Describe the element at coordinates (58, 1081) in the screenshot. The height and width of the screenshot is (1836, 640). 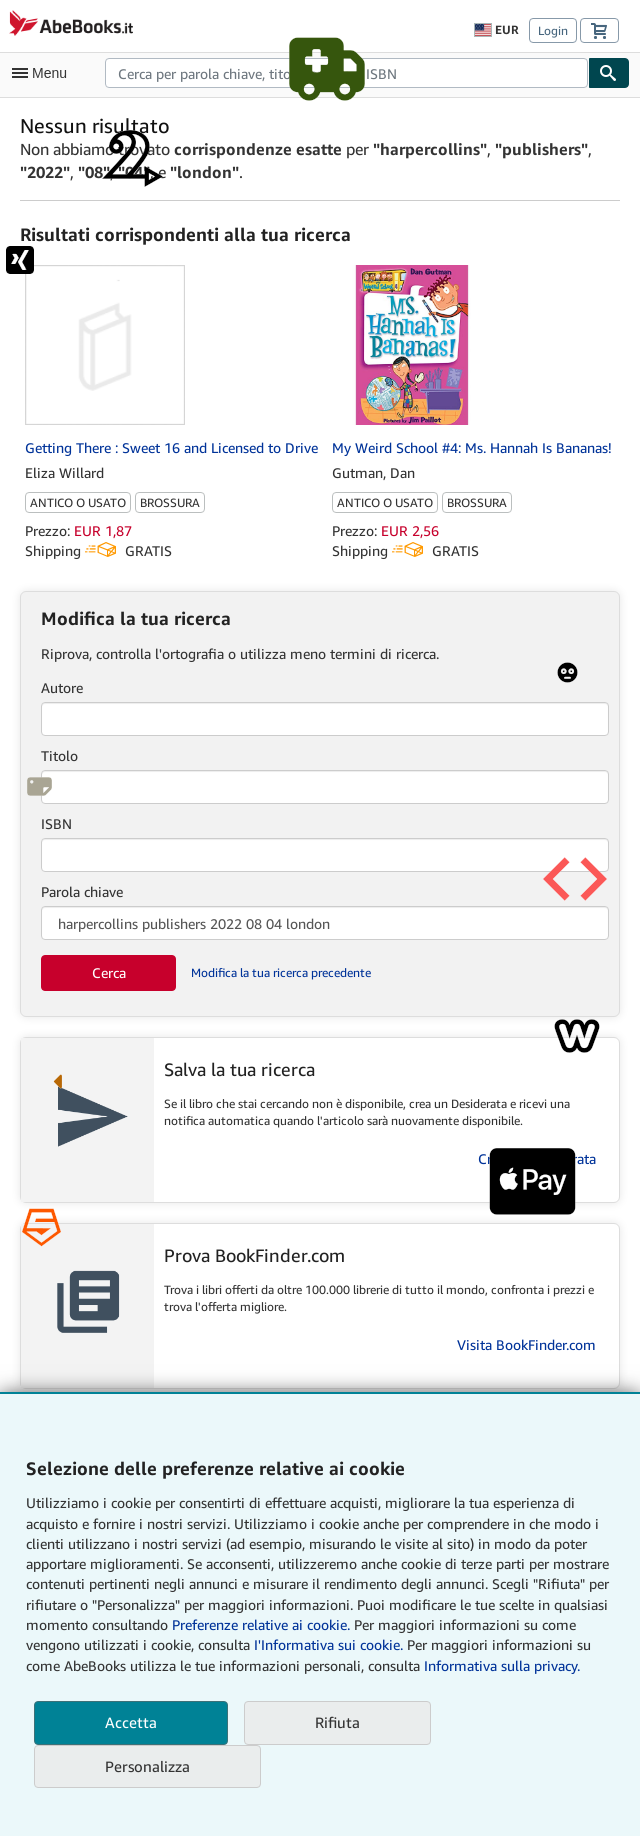
I see `go back to the previous screen` at that location.